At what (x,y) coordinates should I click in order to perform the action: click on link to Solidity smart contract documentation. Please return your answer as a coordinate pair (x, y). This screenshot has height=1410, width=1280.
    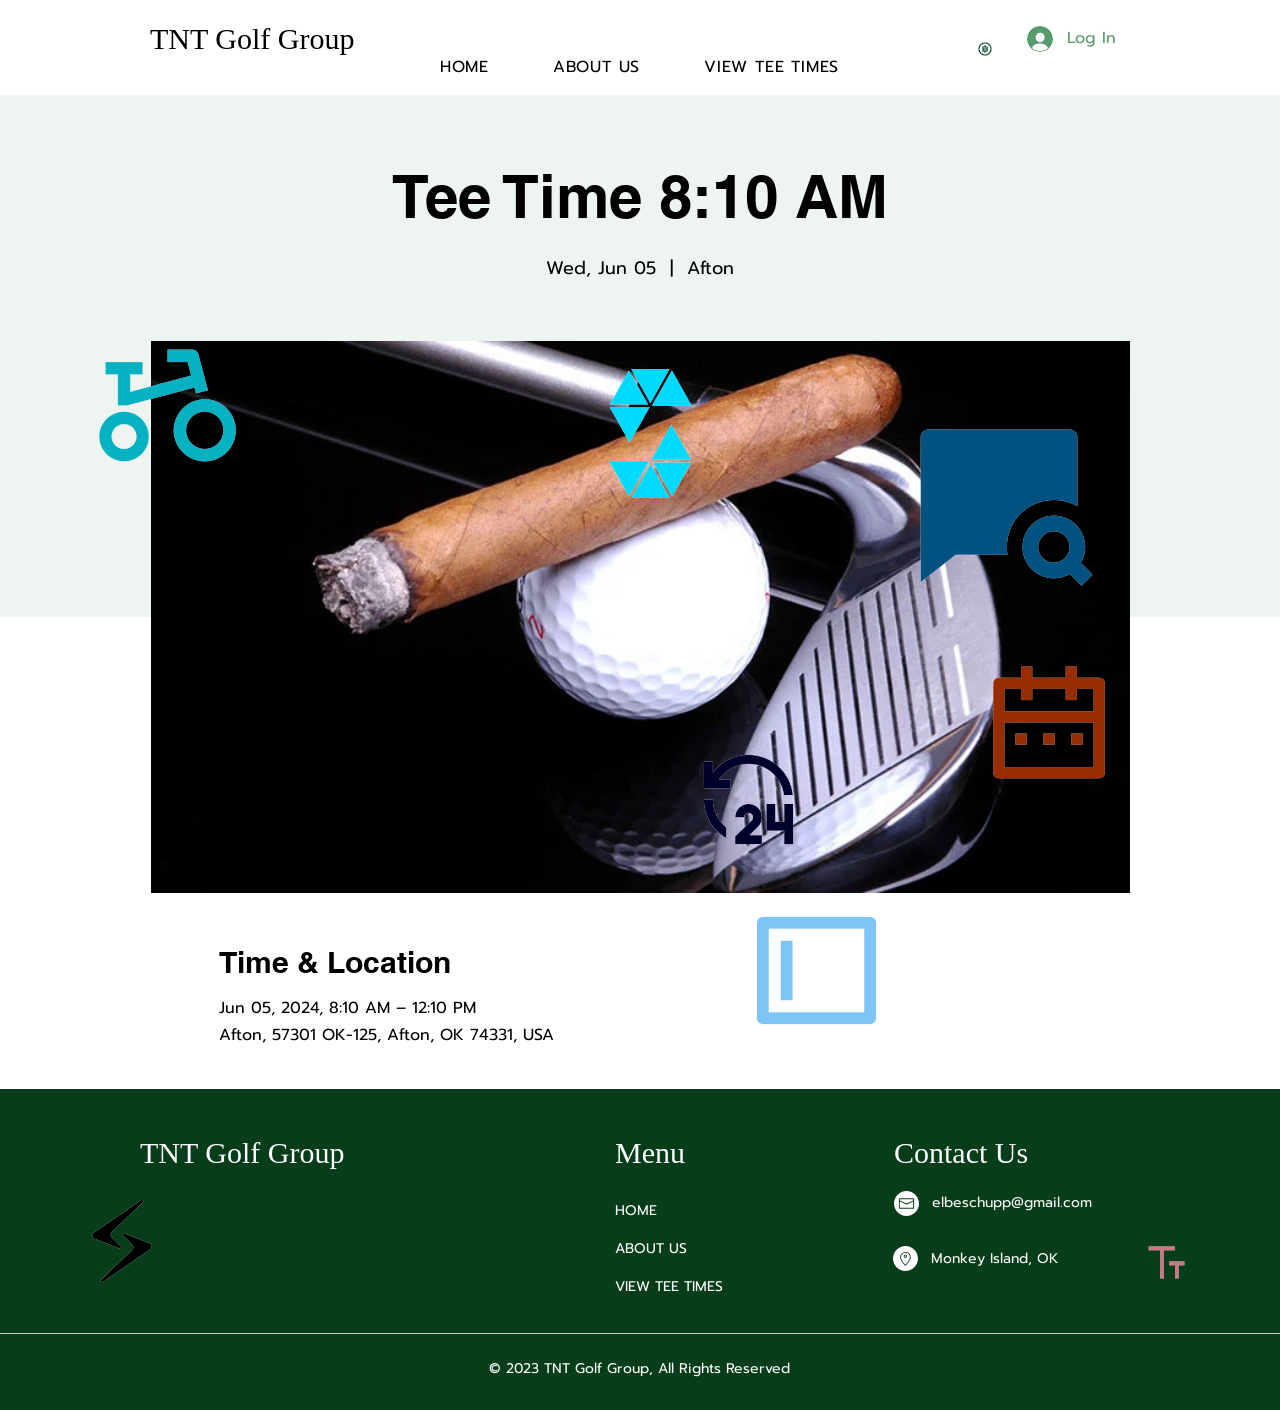
    Looking at the image, I should click on (650, 433).